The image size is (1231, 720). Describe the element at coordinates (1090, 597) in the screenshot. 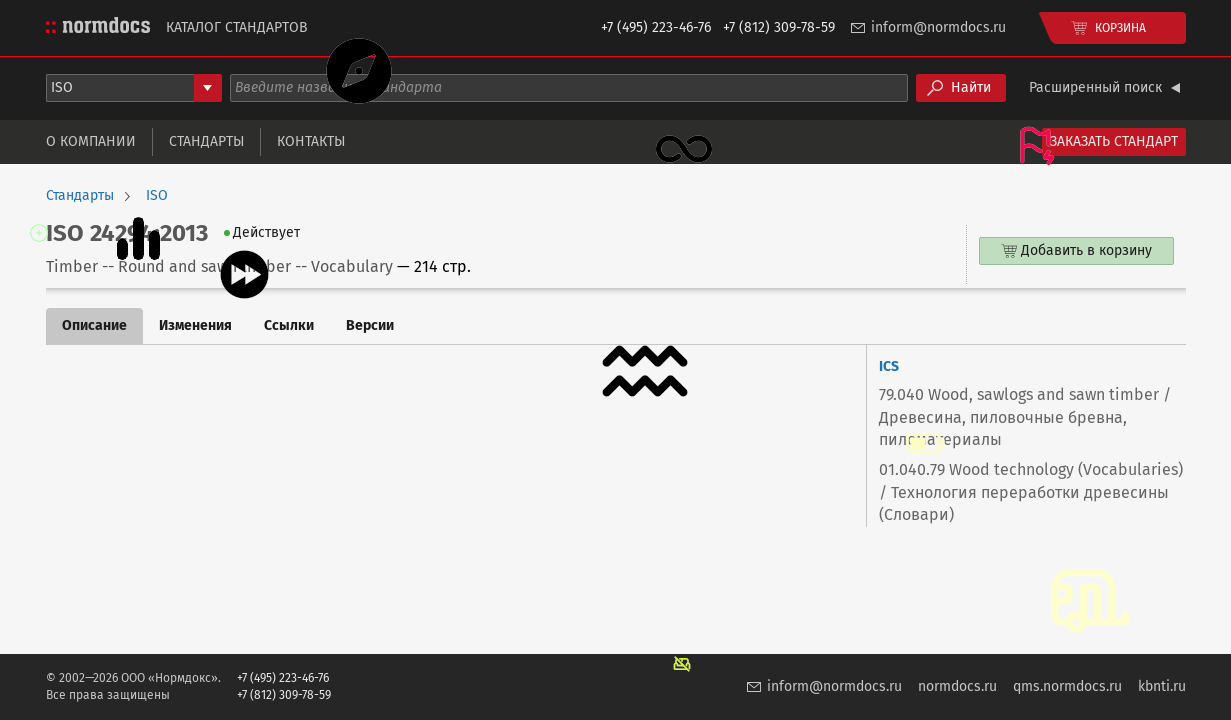

I see `select caravan or RV accommodation` at that location.